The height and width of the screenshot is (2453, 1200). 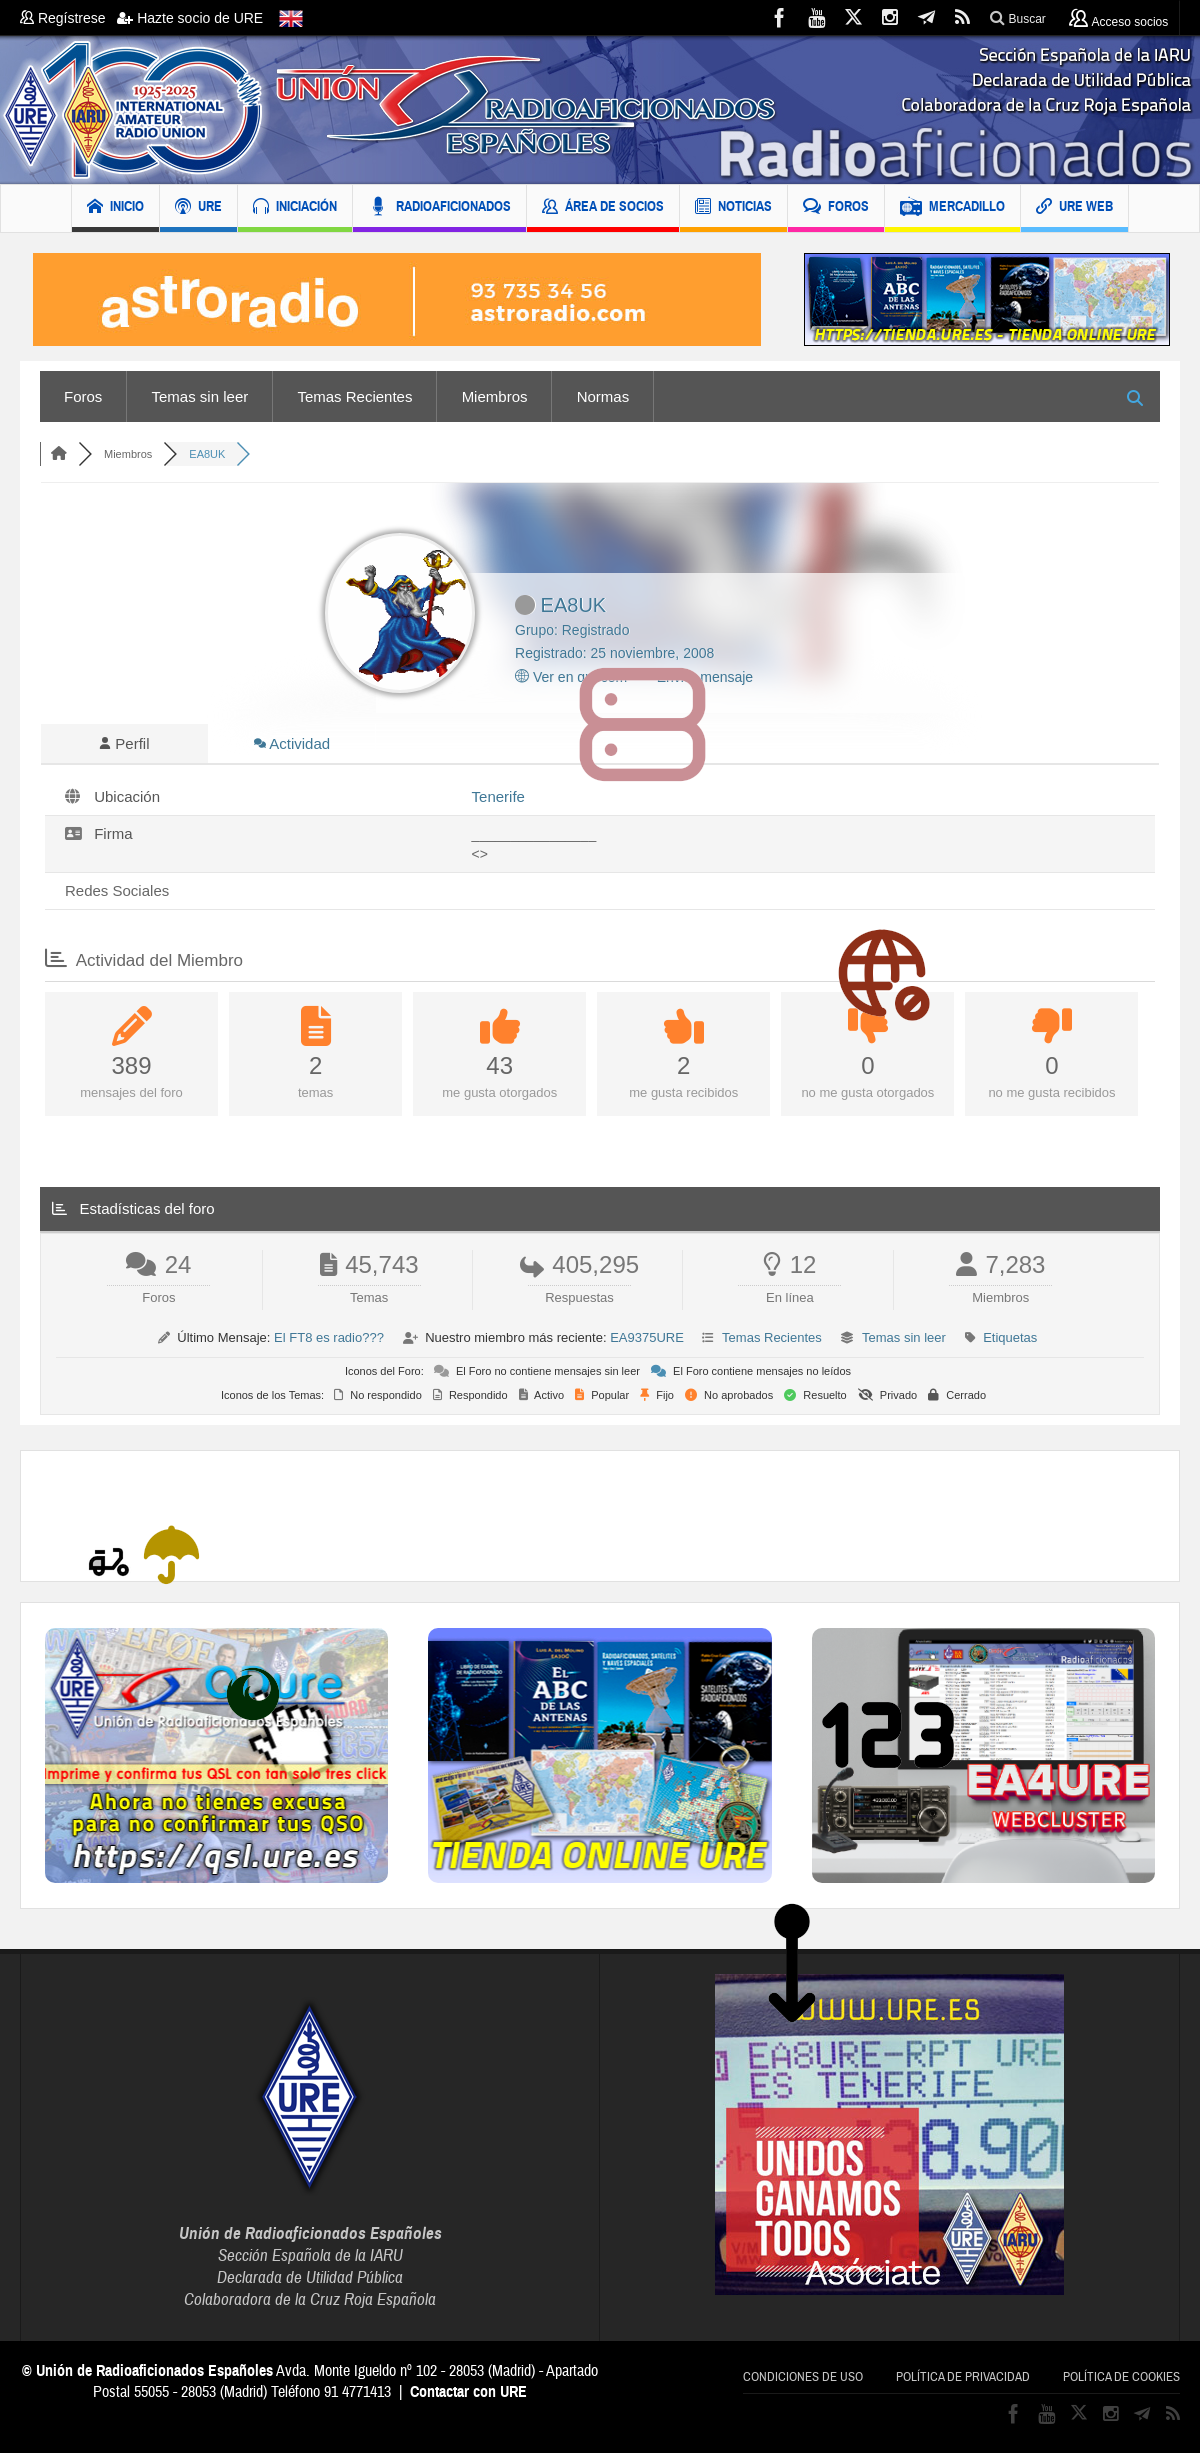 I want to click on switch to numeric input mode, so click(x=888, y=1735).